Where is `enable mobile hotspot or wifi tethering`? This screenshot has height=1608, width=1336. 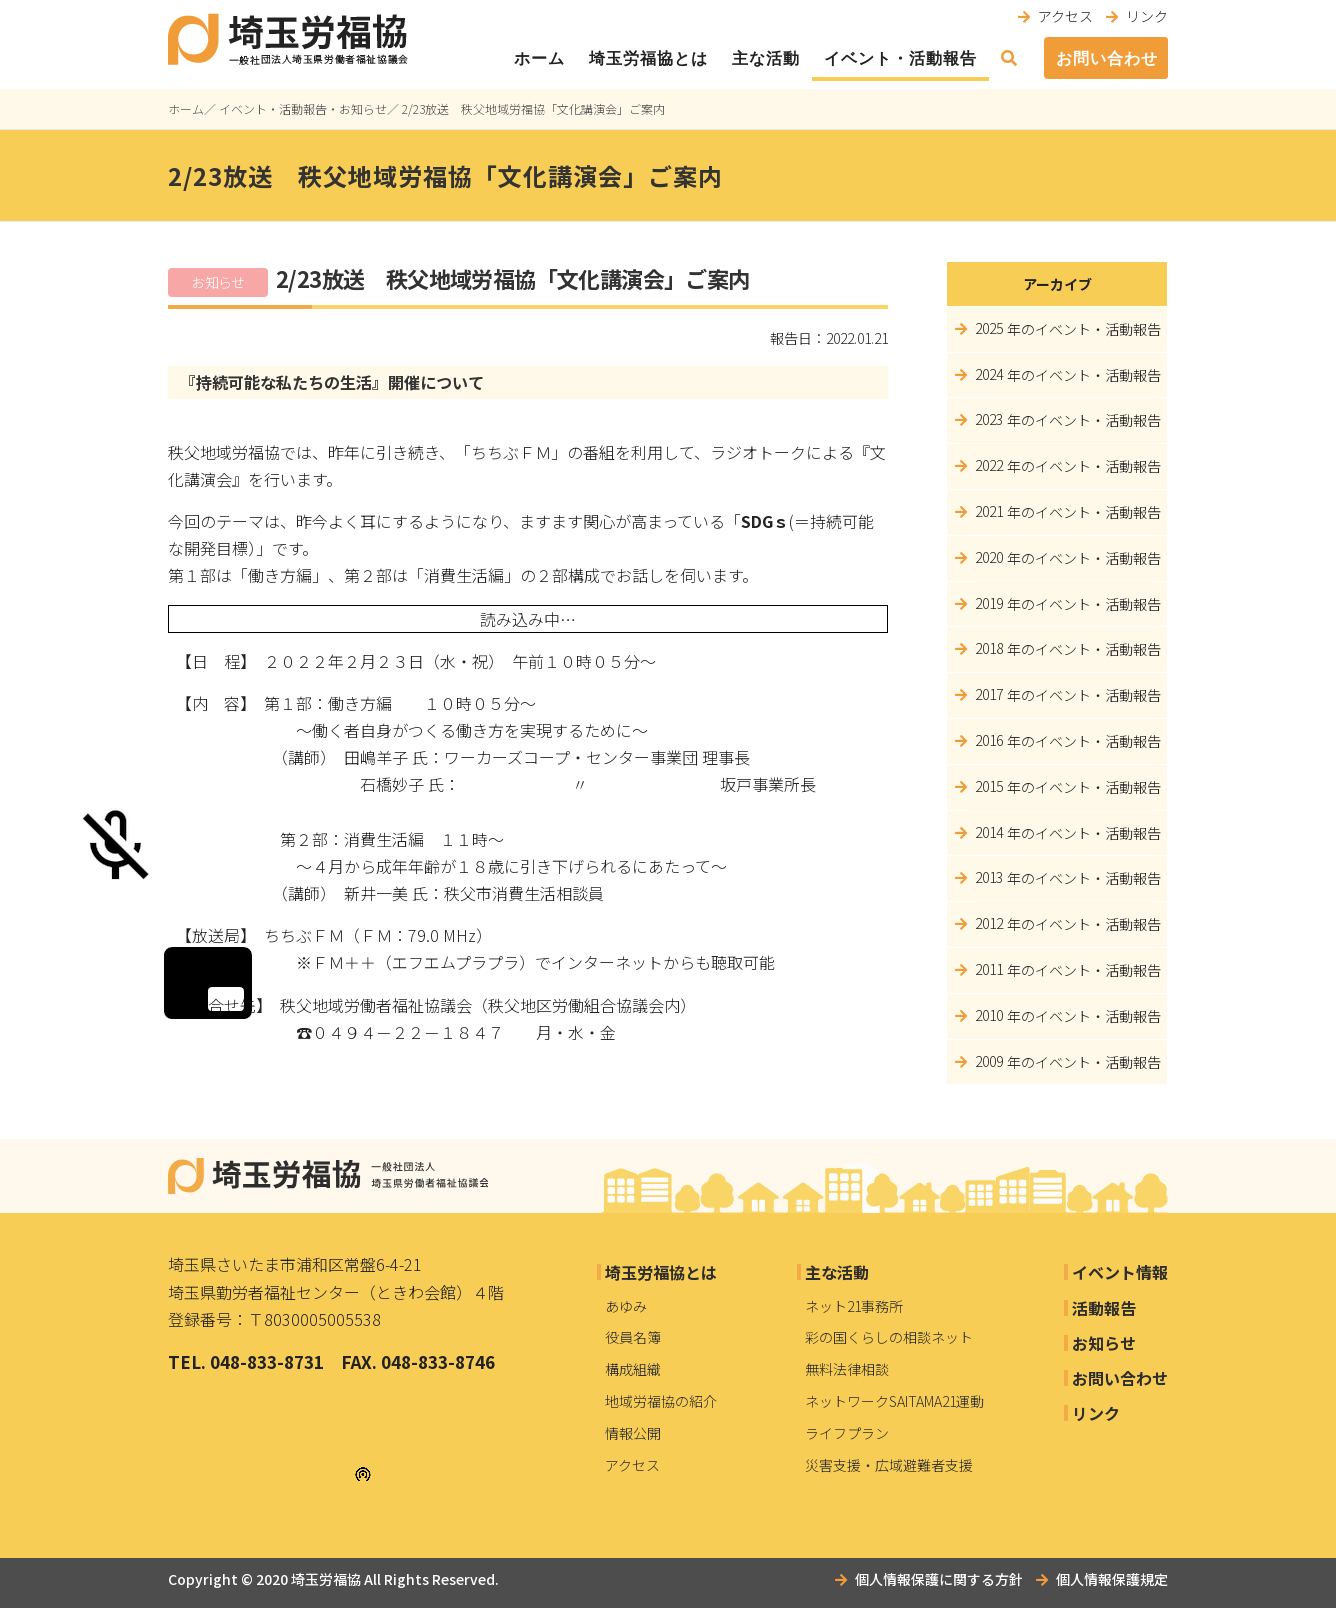
enable mobile hotspot or wifi tethering is located at coordinates (363, 1474).